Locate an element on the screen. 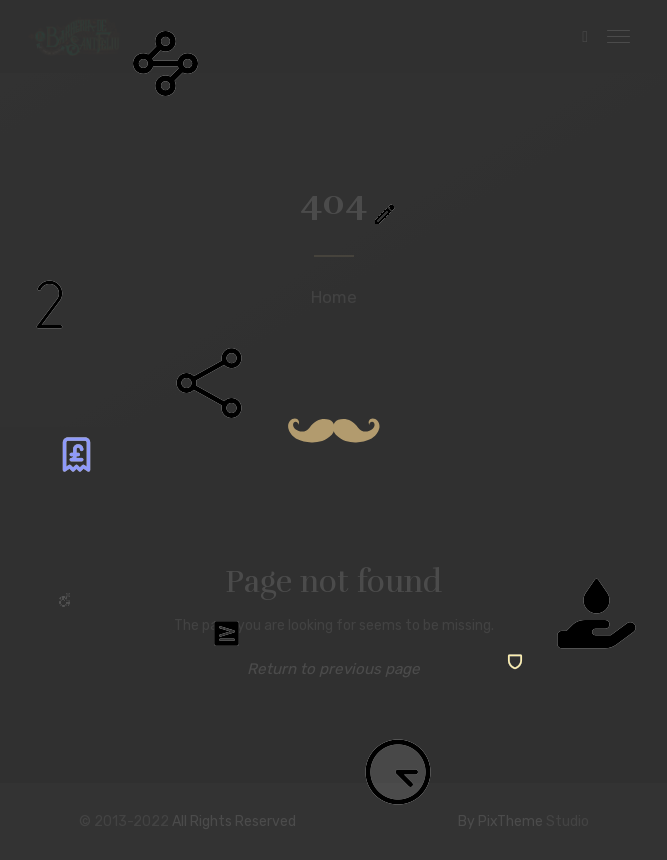 The height and width of the screenshot is (860, 667). view receipt or transaction in British pounds is located at coordinates (76, 454).